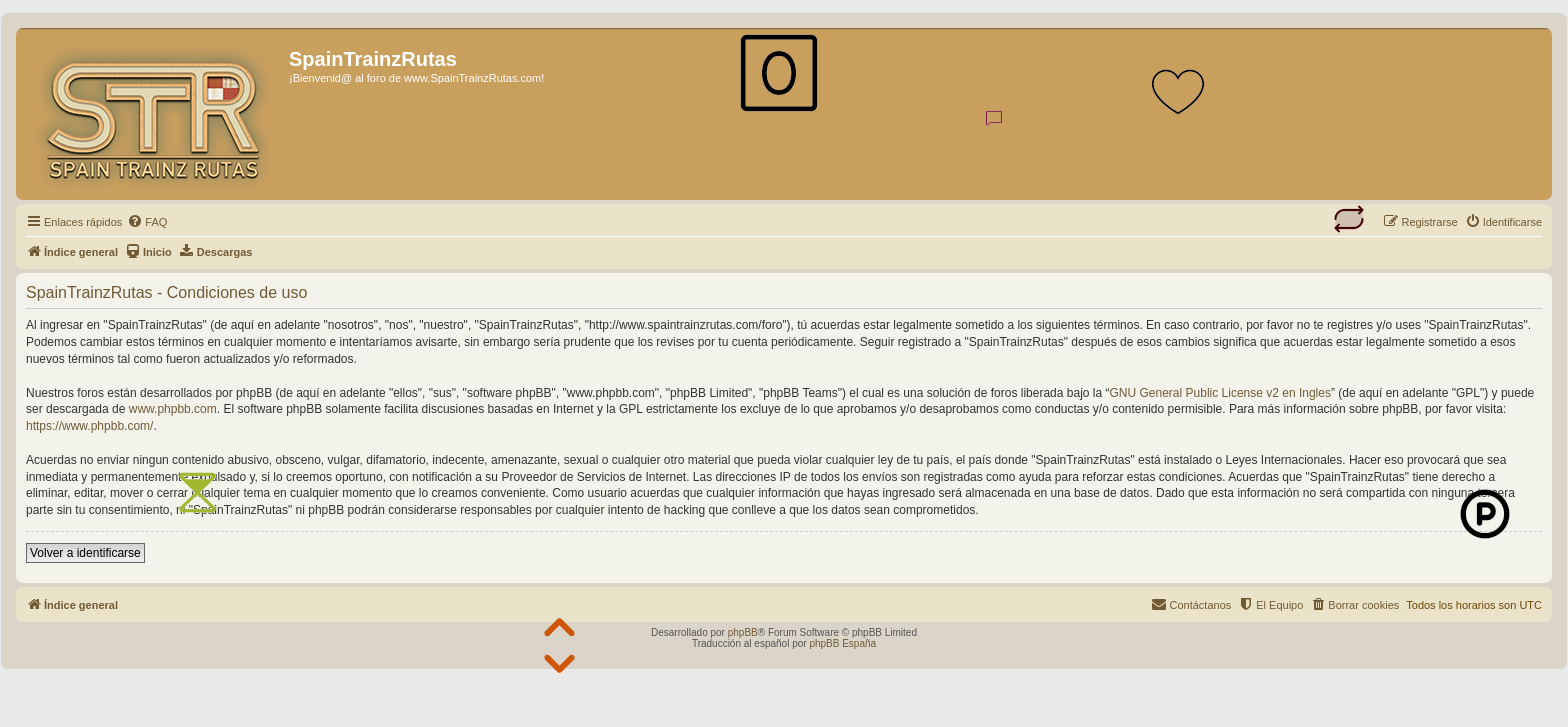 Image resolution: width=1568 pixels, height=727 pixels. What do you see at coordinates (197, 492) in the screenshot?
I see `indicates high time remaining` at bounding box center [197, 492].